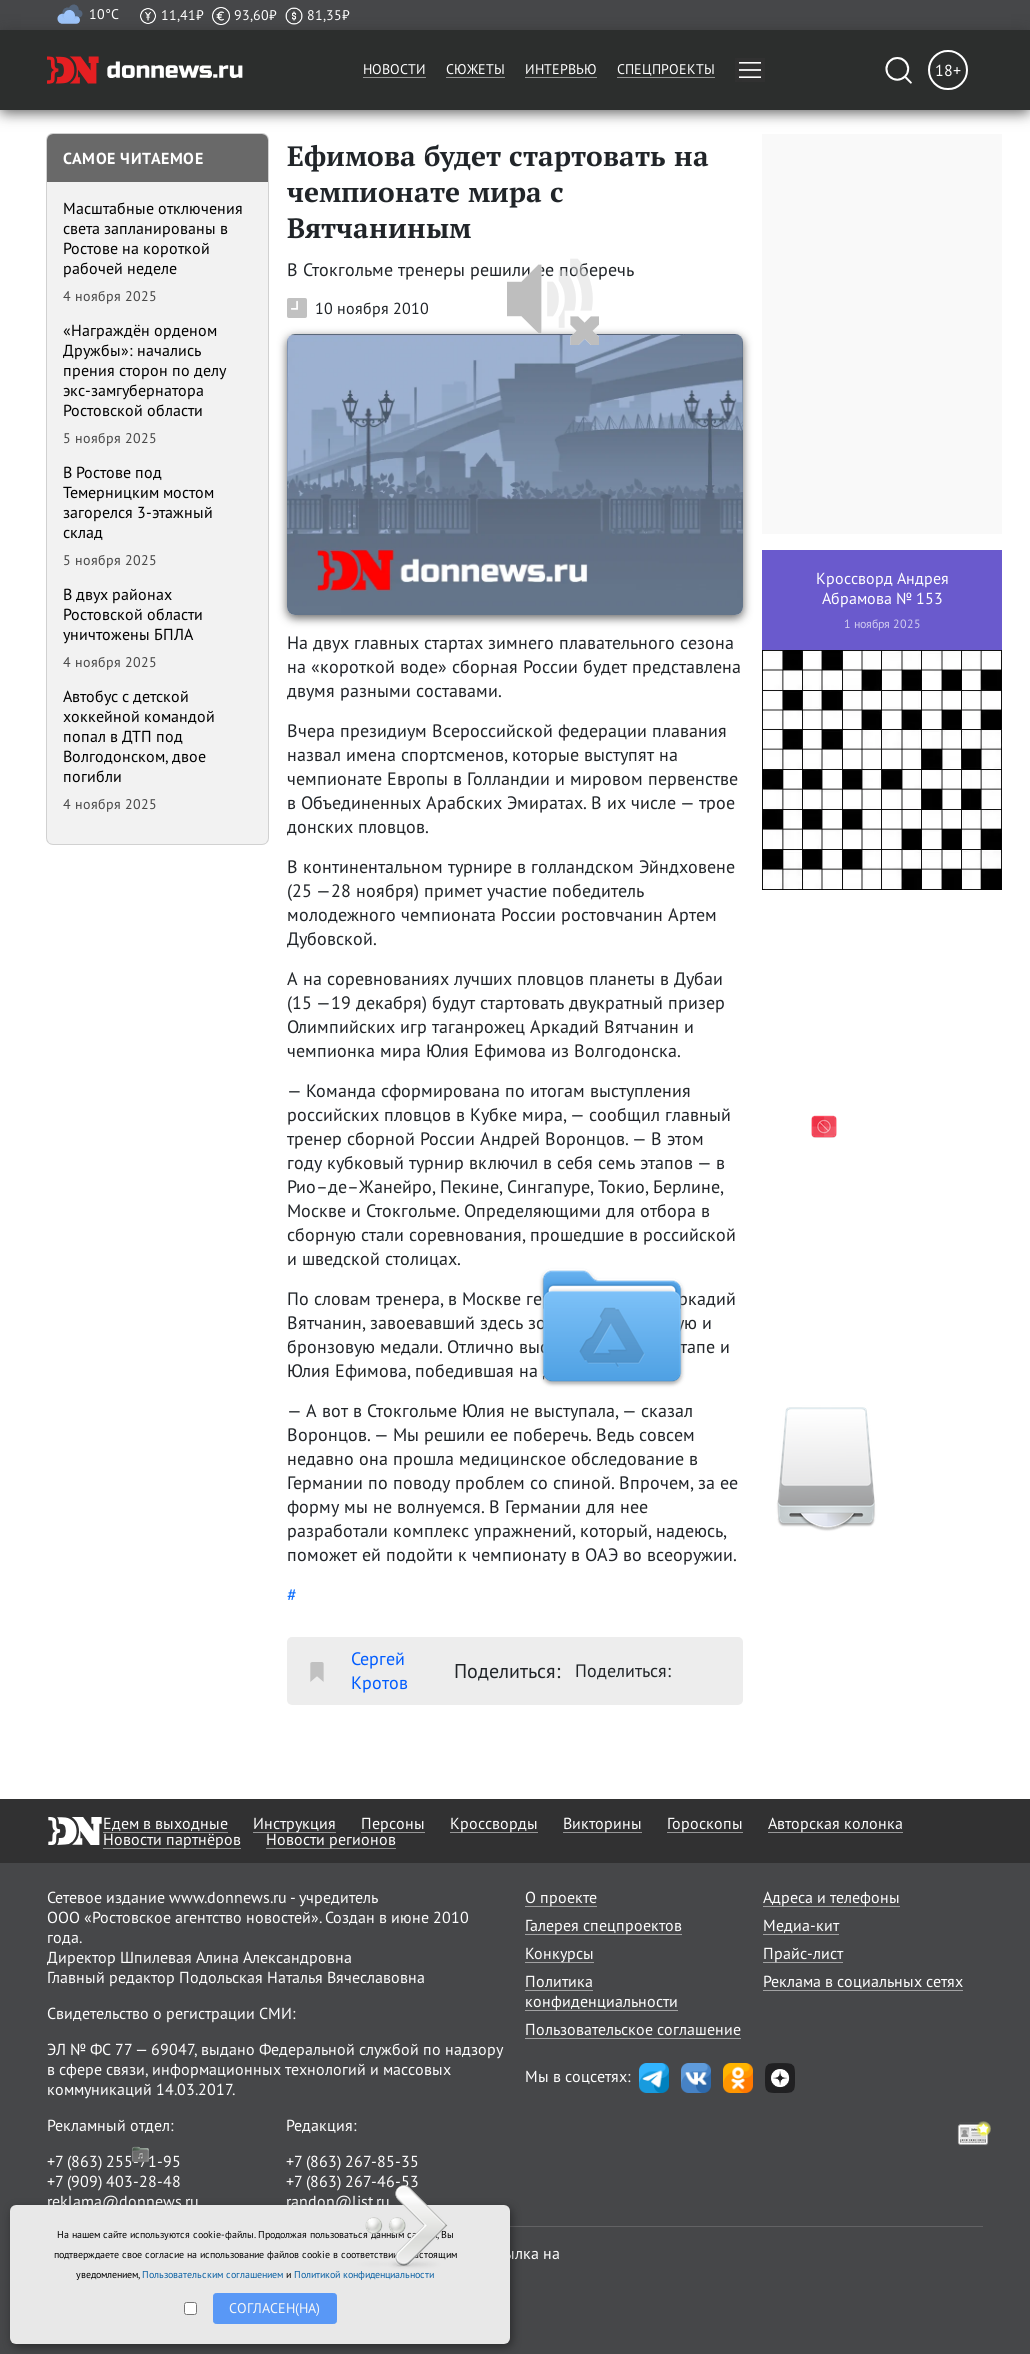 This screenshot has height=2354, width=1030. I want to click on navigate to the next item or page, so click(405, 2225).